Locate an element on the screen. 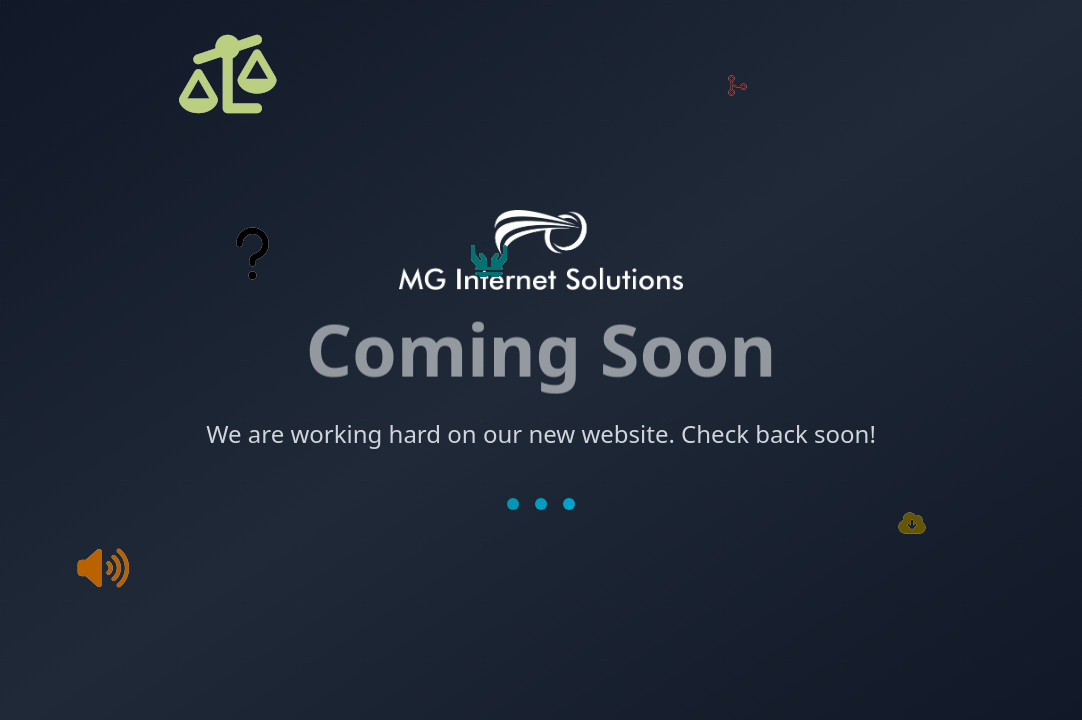  access help or support is located at coordinates (252, 253).